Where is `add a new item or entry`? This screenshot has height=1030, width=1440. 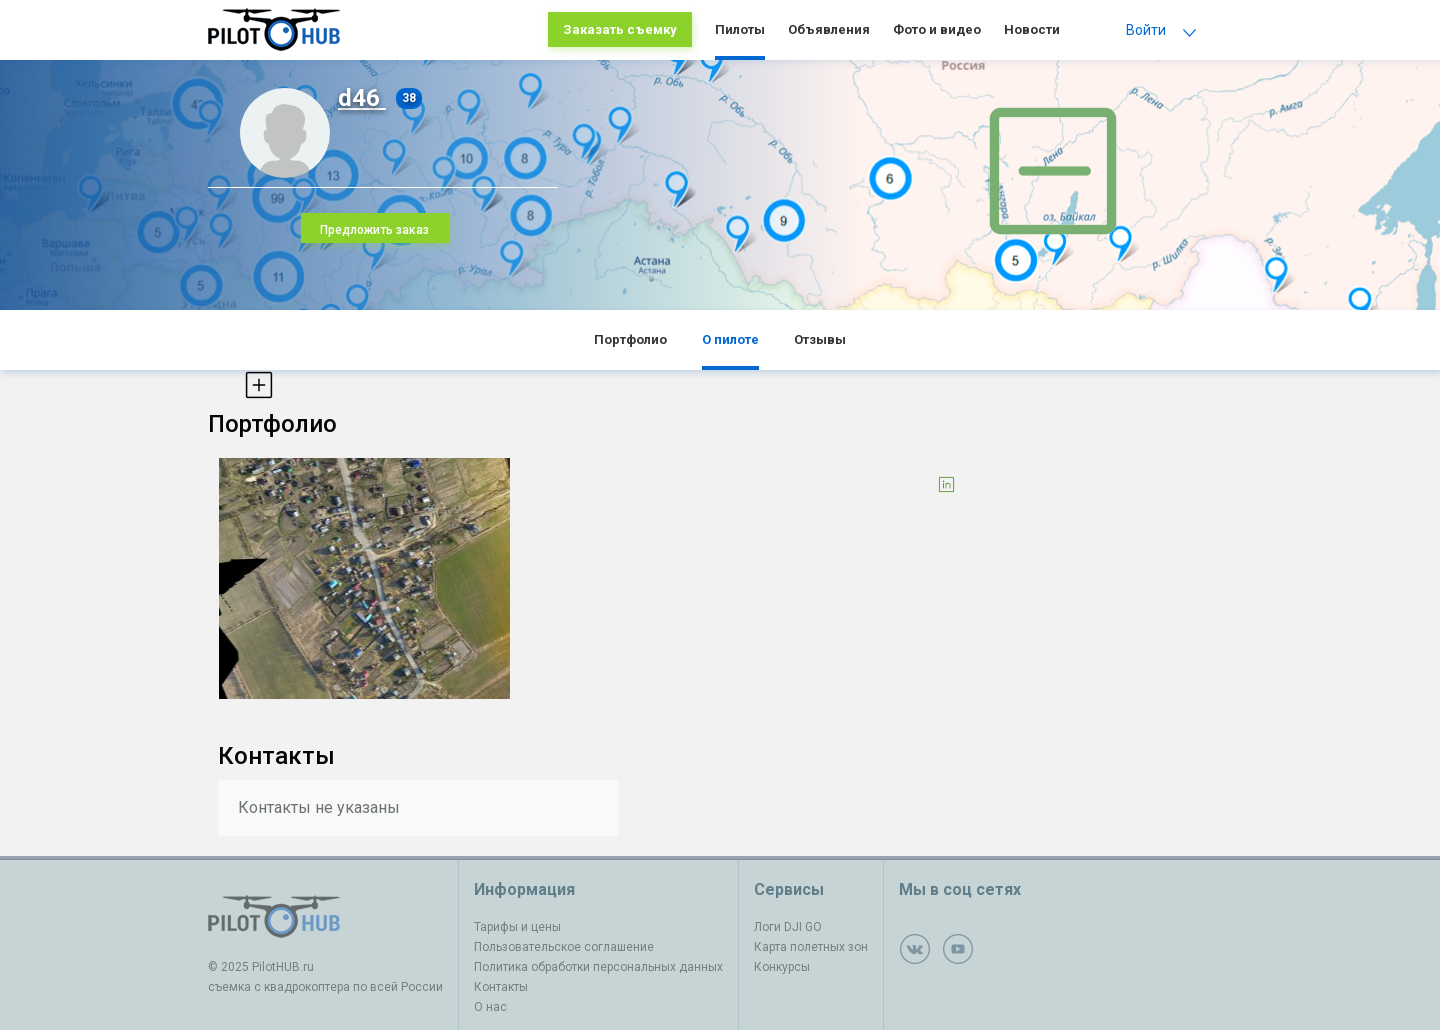
add a new item or entry is located at coordinates (259, 385).